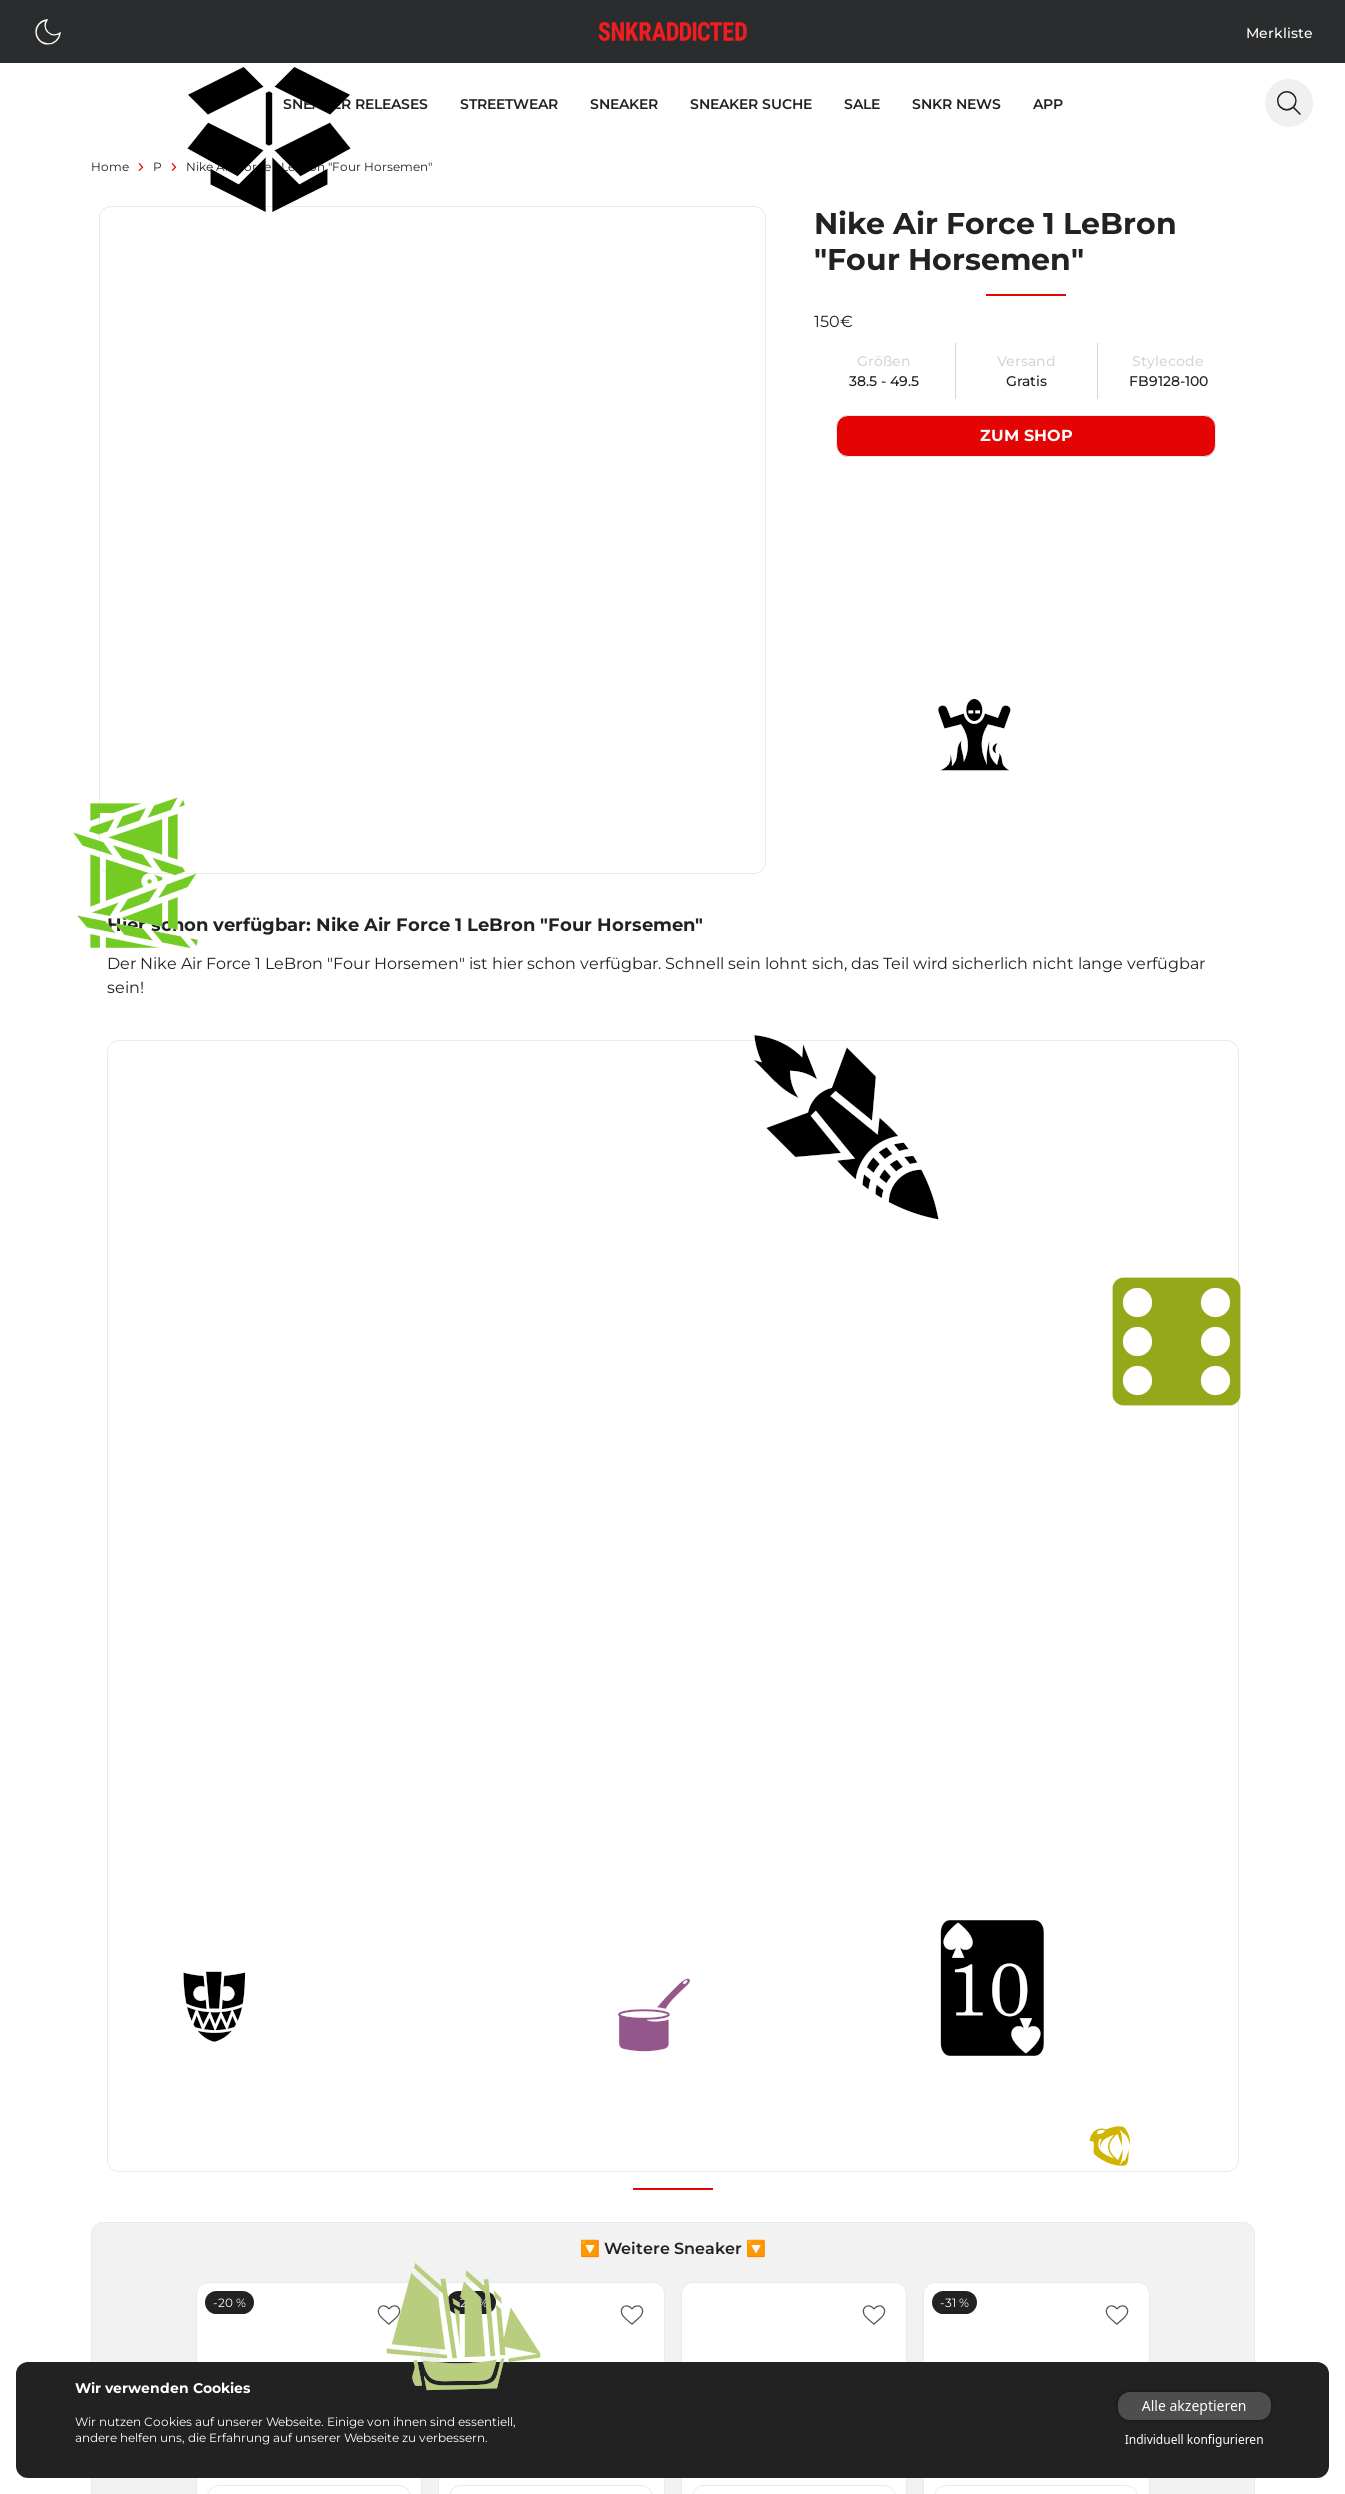 Image resolution: width=1345 pixels, height=2494 pixels. I want to click on summon or activate ifrit character, so click(975, 735).